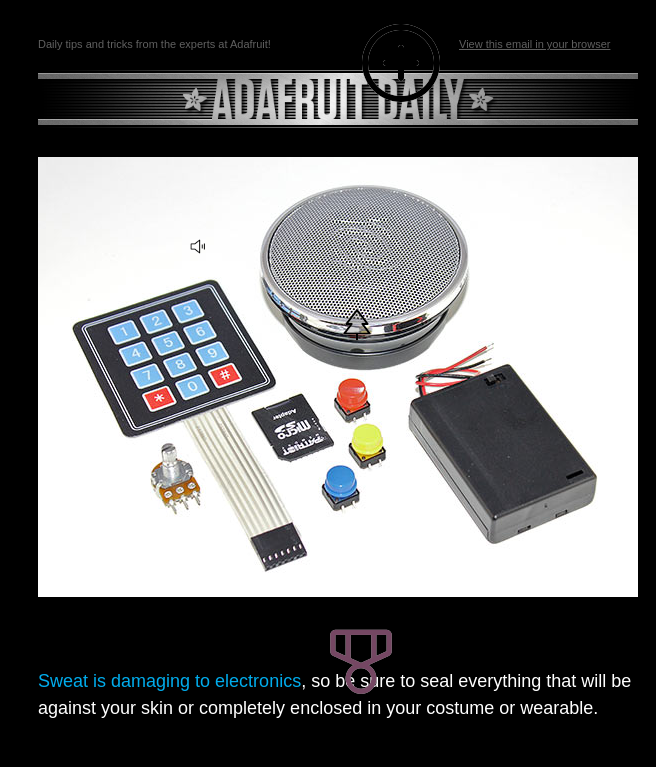 The width and height of the screenshot is (656, 767). What do you see at coordinates (361, 658) in the screenshot?
I see `view military or veteran status badge` at bounding box center [361, 658].